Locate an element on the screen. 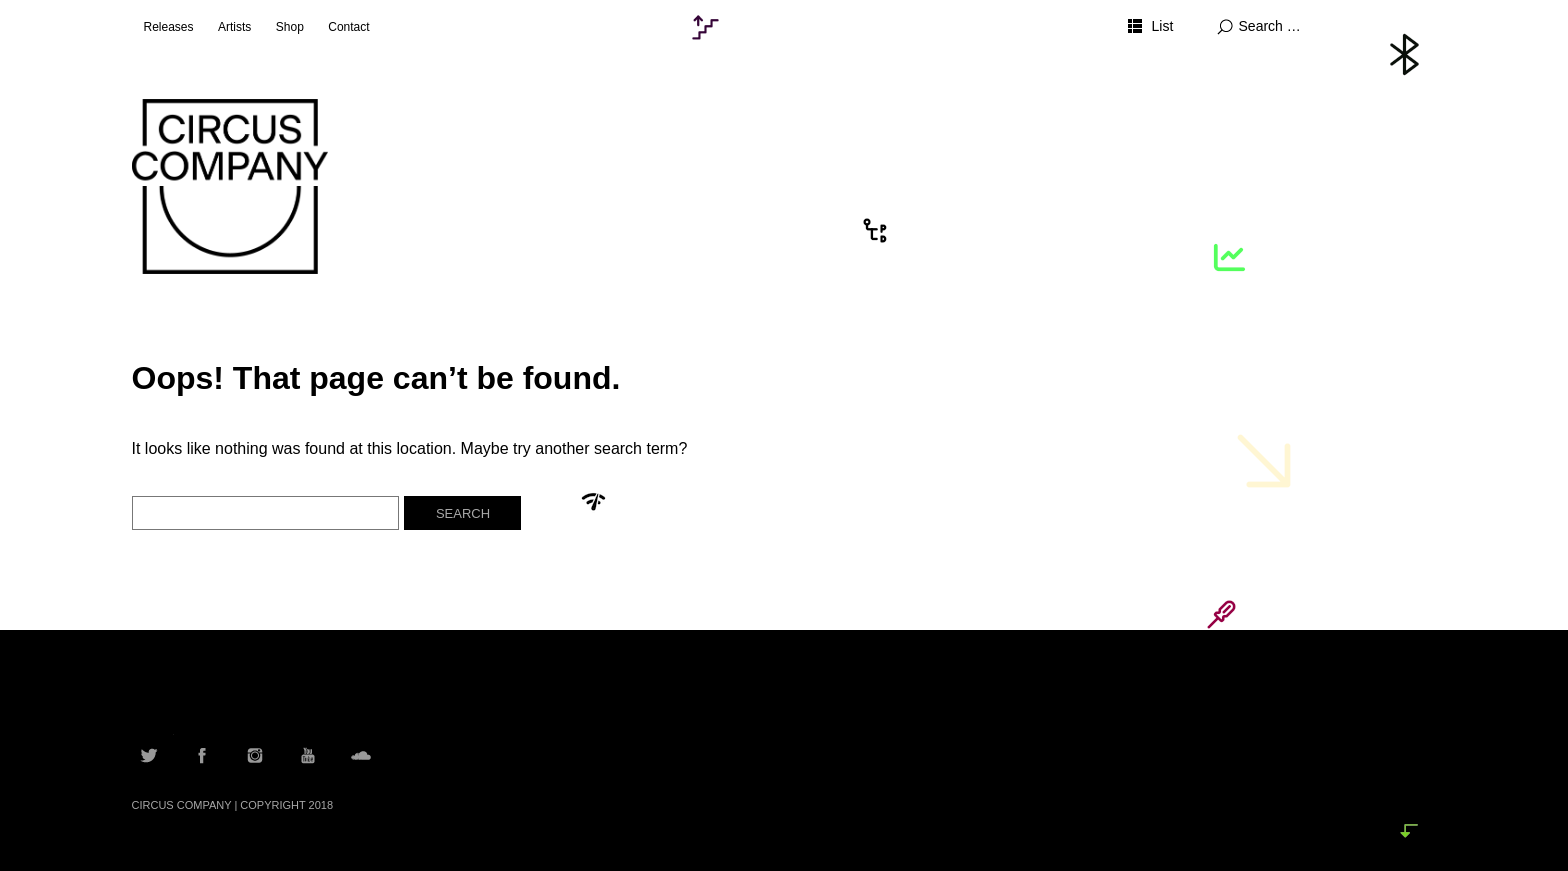  go up to the next floor is located at coordinates (705, 27).